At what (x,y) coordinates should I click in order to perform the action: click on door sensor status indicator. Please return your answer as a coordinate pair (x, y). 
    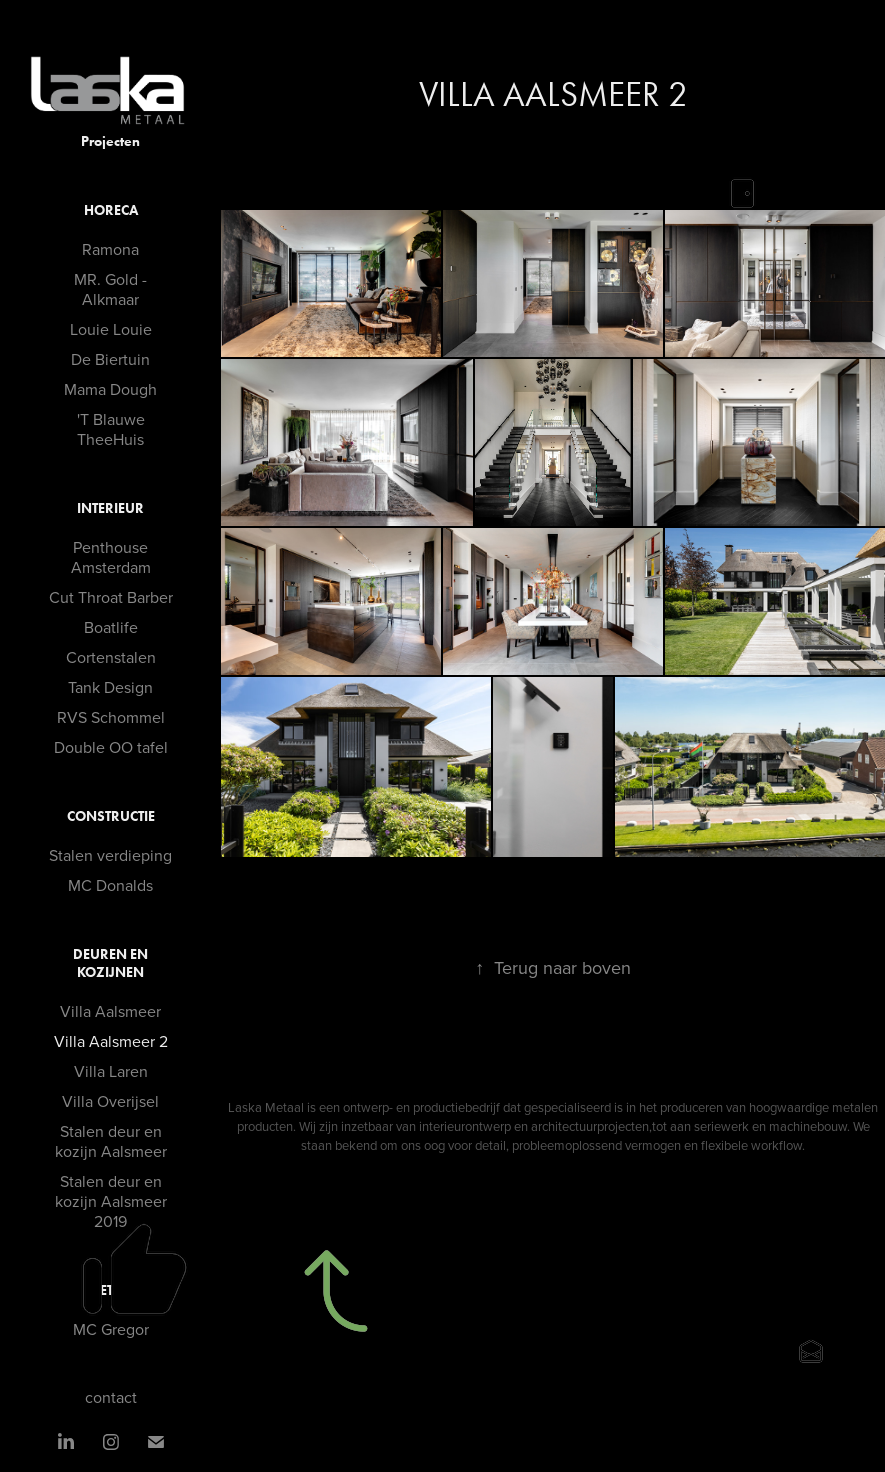
    Looking at the image, I should click on (742, 193).